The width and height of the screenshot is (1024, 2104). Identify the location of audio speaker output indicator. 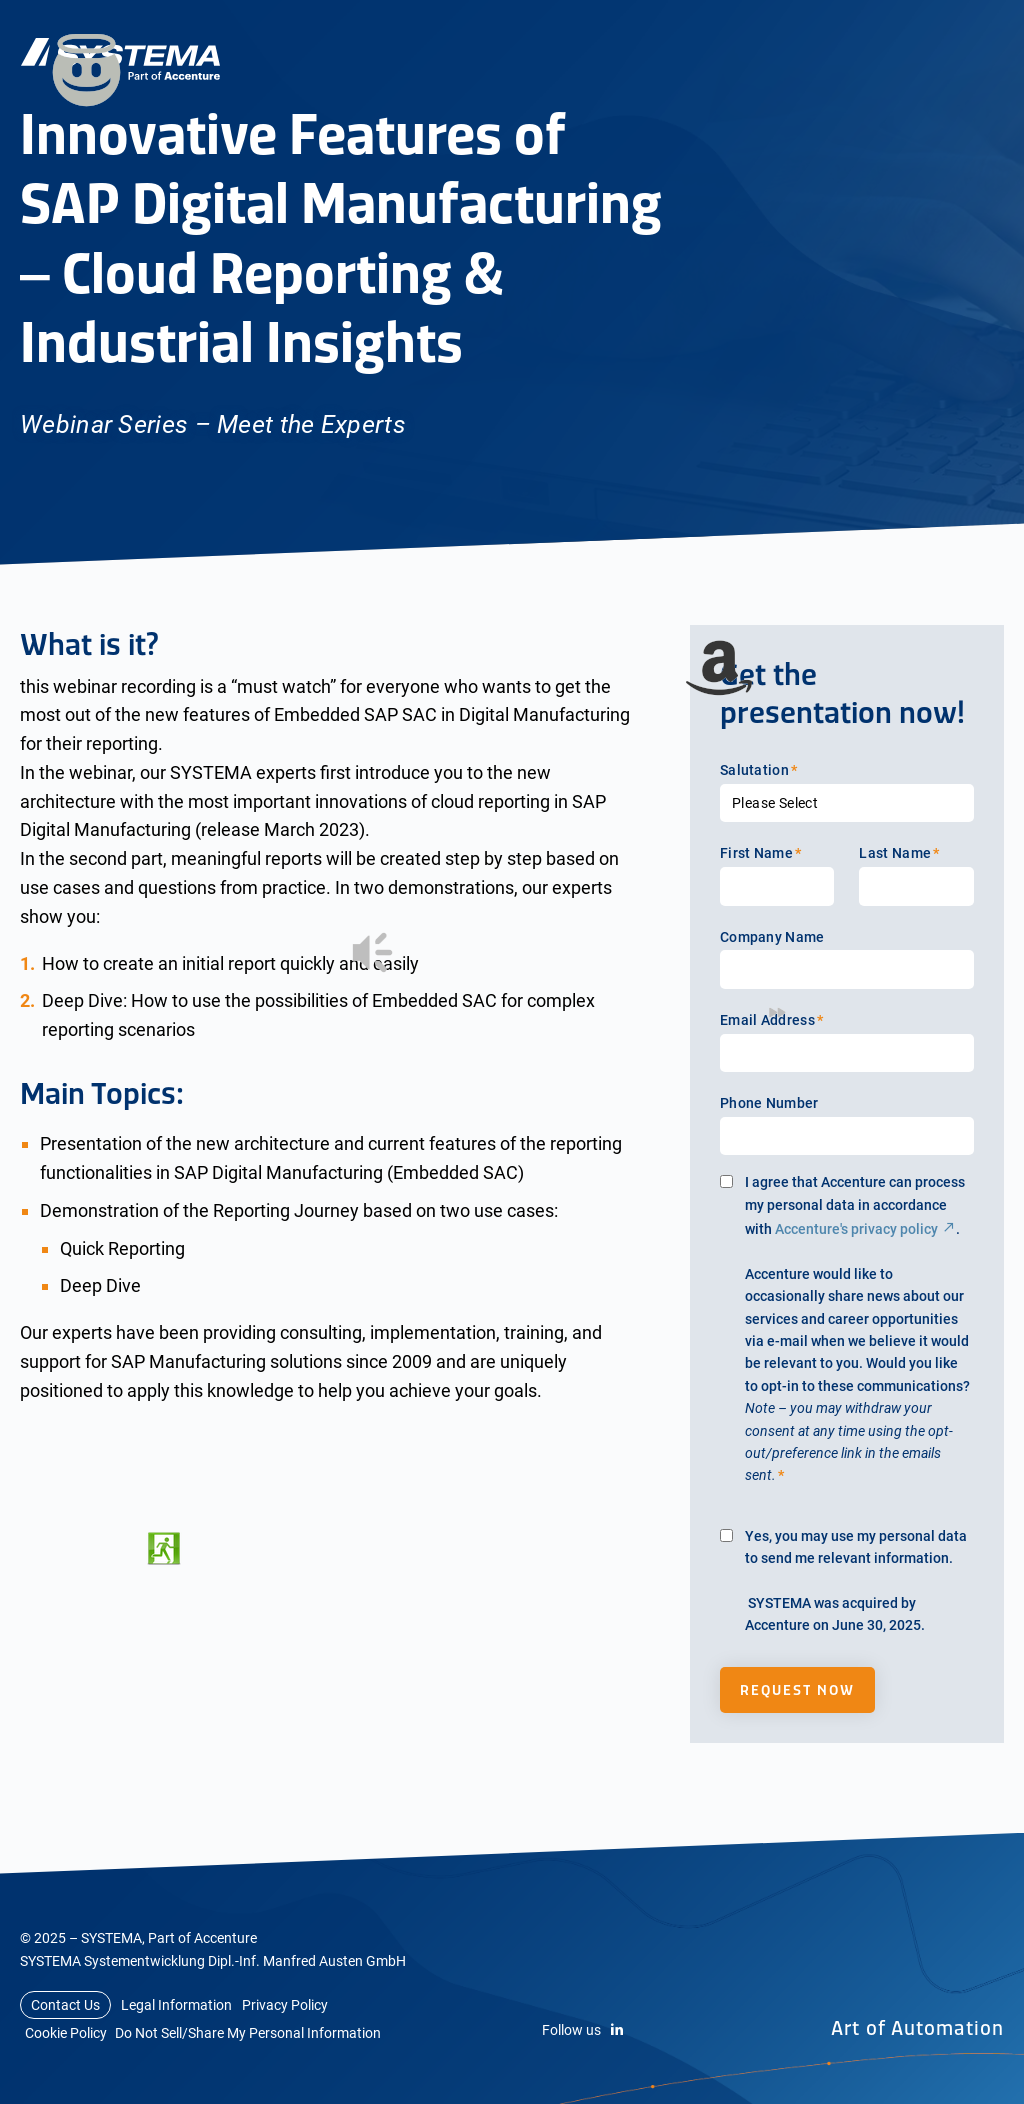
(372, 952).